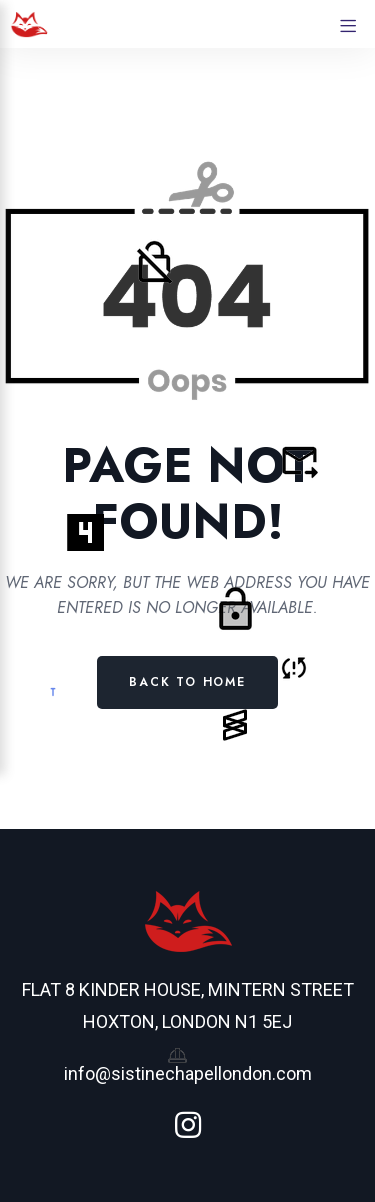  Describe the element at coordinates (235, 609) in the screenshot. I see `unlock or unsecure an item` at that location.